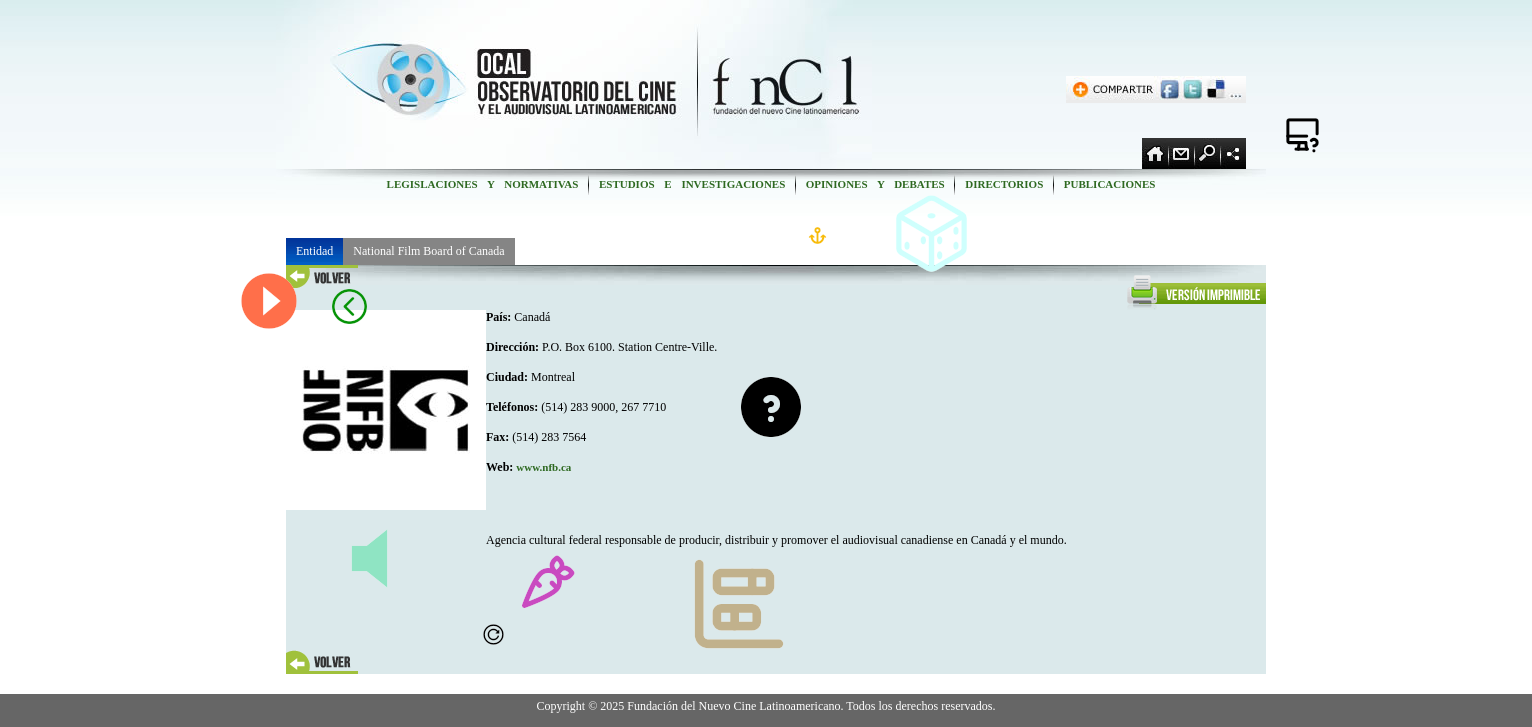 The width and height of the screenshot is (1532, 727). I want to click on refresh or reload content, so click(493, 634).